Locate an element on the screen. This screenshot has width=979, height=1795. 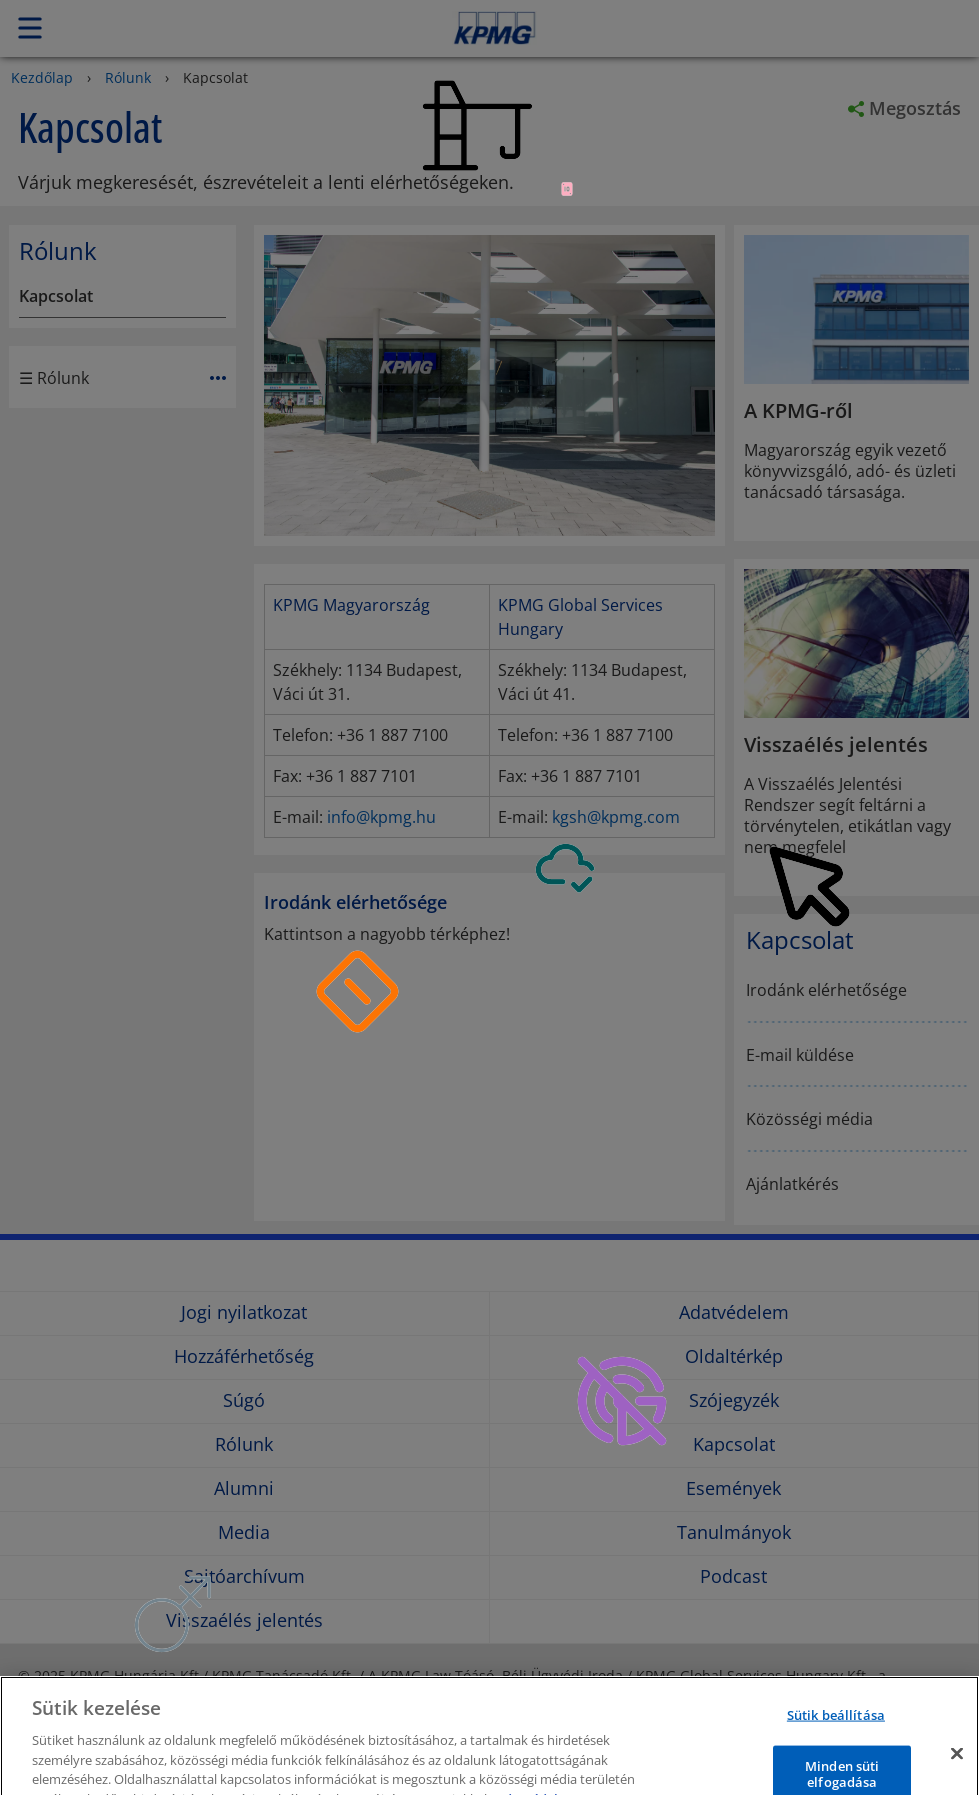
file successfully uploaded to cloud storage is located at coordinates (565, 865).